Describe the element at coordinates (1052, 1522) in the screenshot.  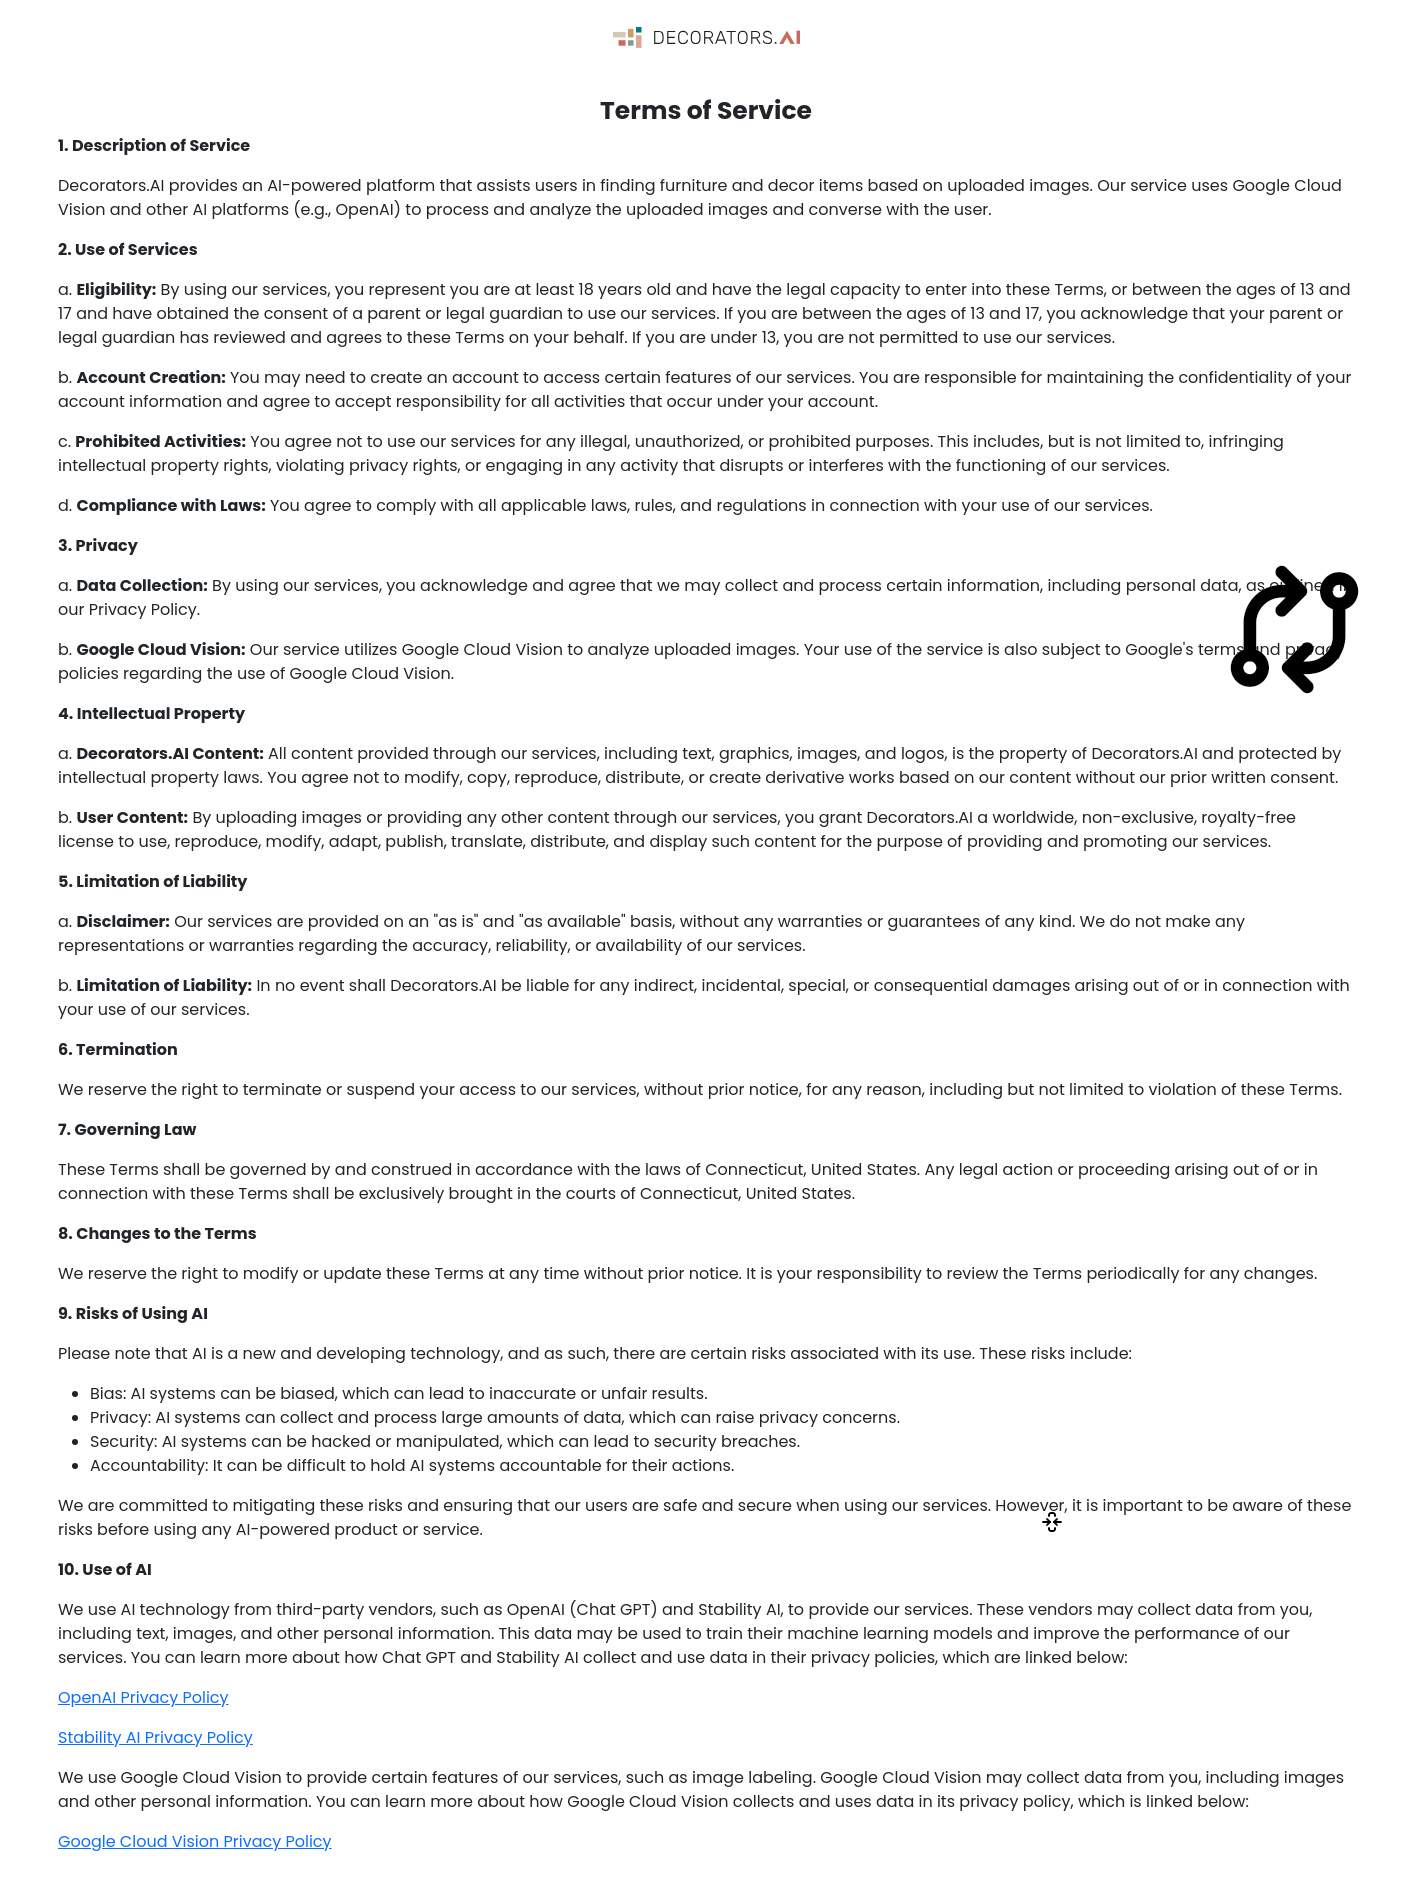
I see `narrow the viewport width` at that location.